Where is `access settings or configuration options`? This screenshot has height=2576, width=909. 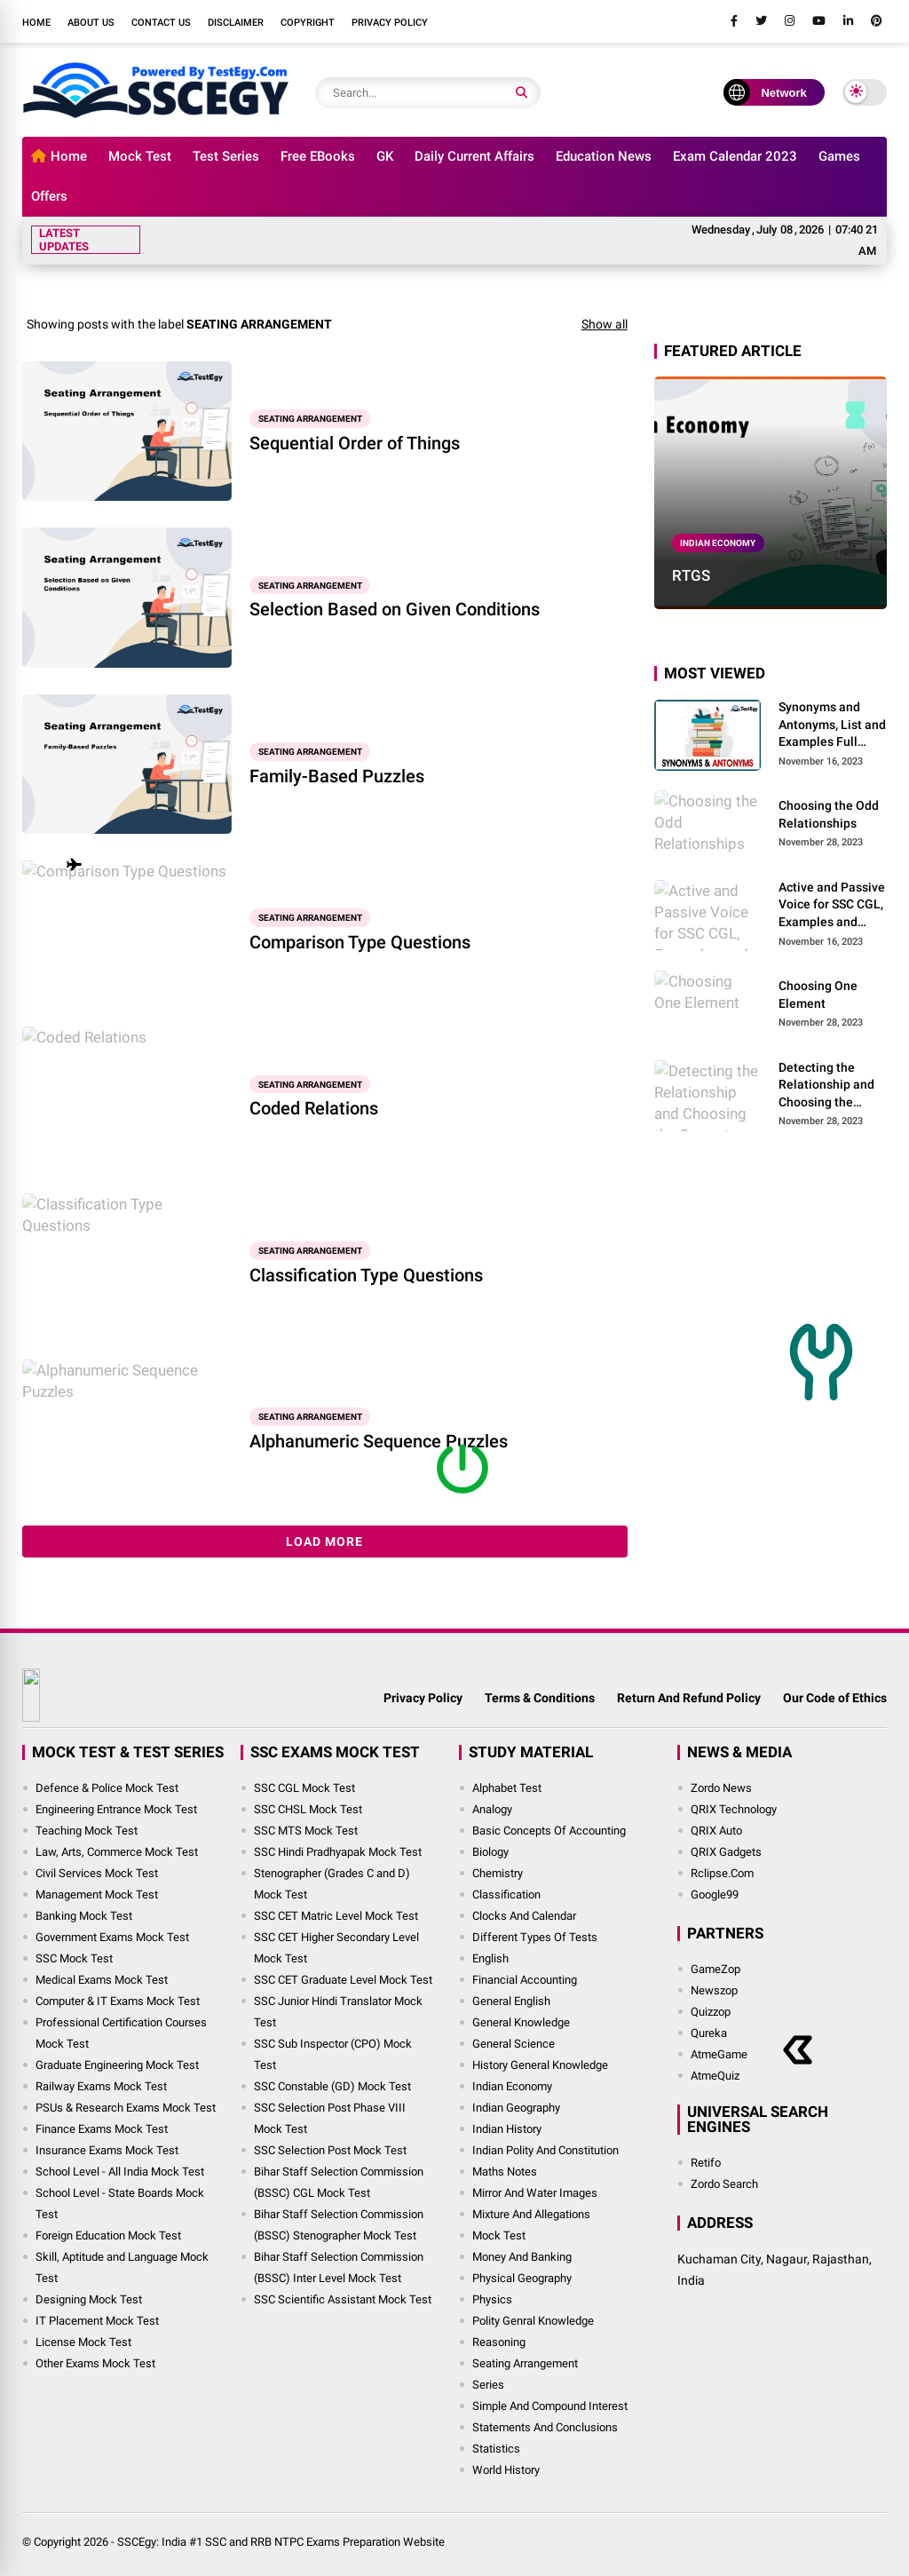
access settings or configuration options is located at coordinates (821, 1361).